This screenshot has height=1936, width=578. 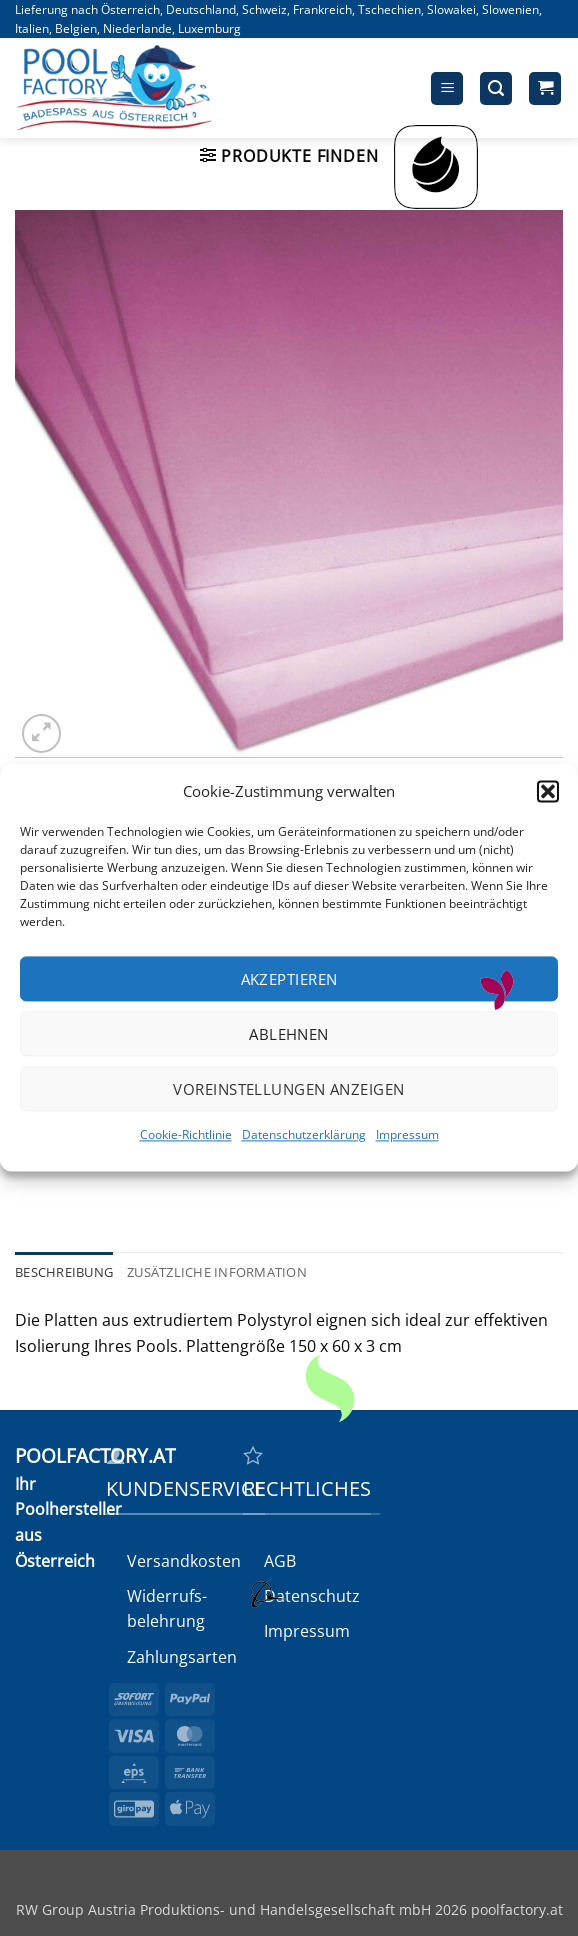 I want to click on sencha framework branding logo, so click(x=330, y=1388).